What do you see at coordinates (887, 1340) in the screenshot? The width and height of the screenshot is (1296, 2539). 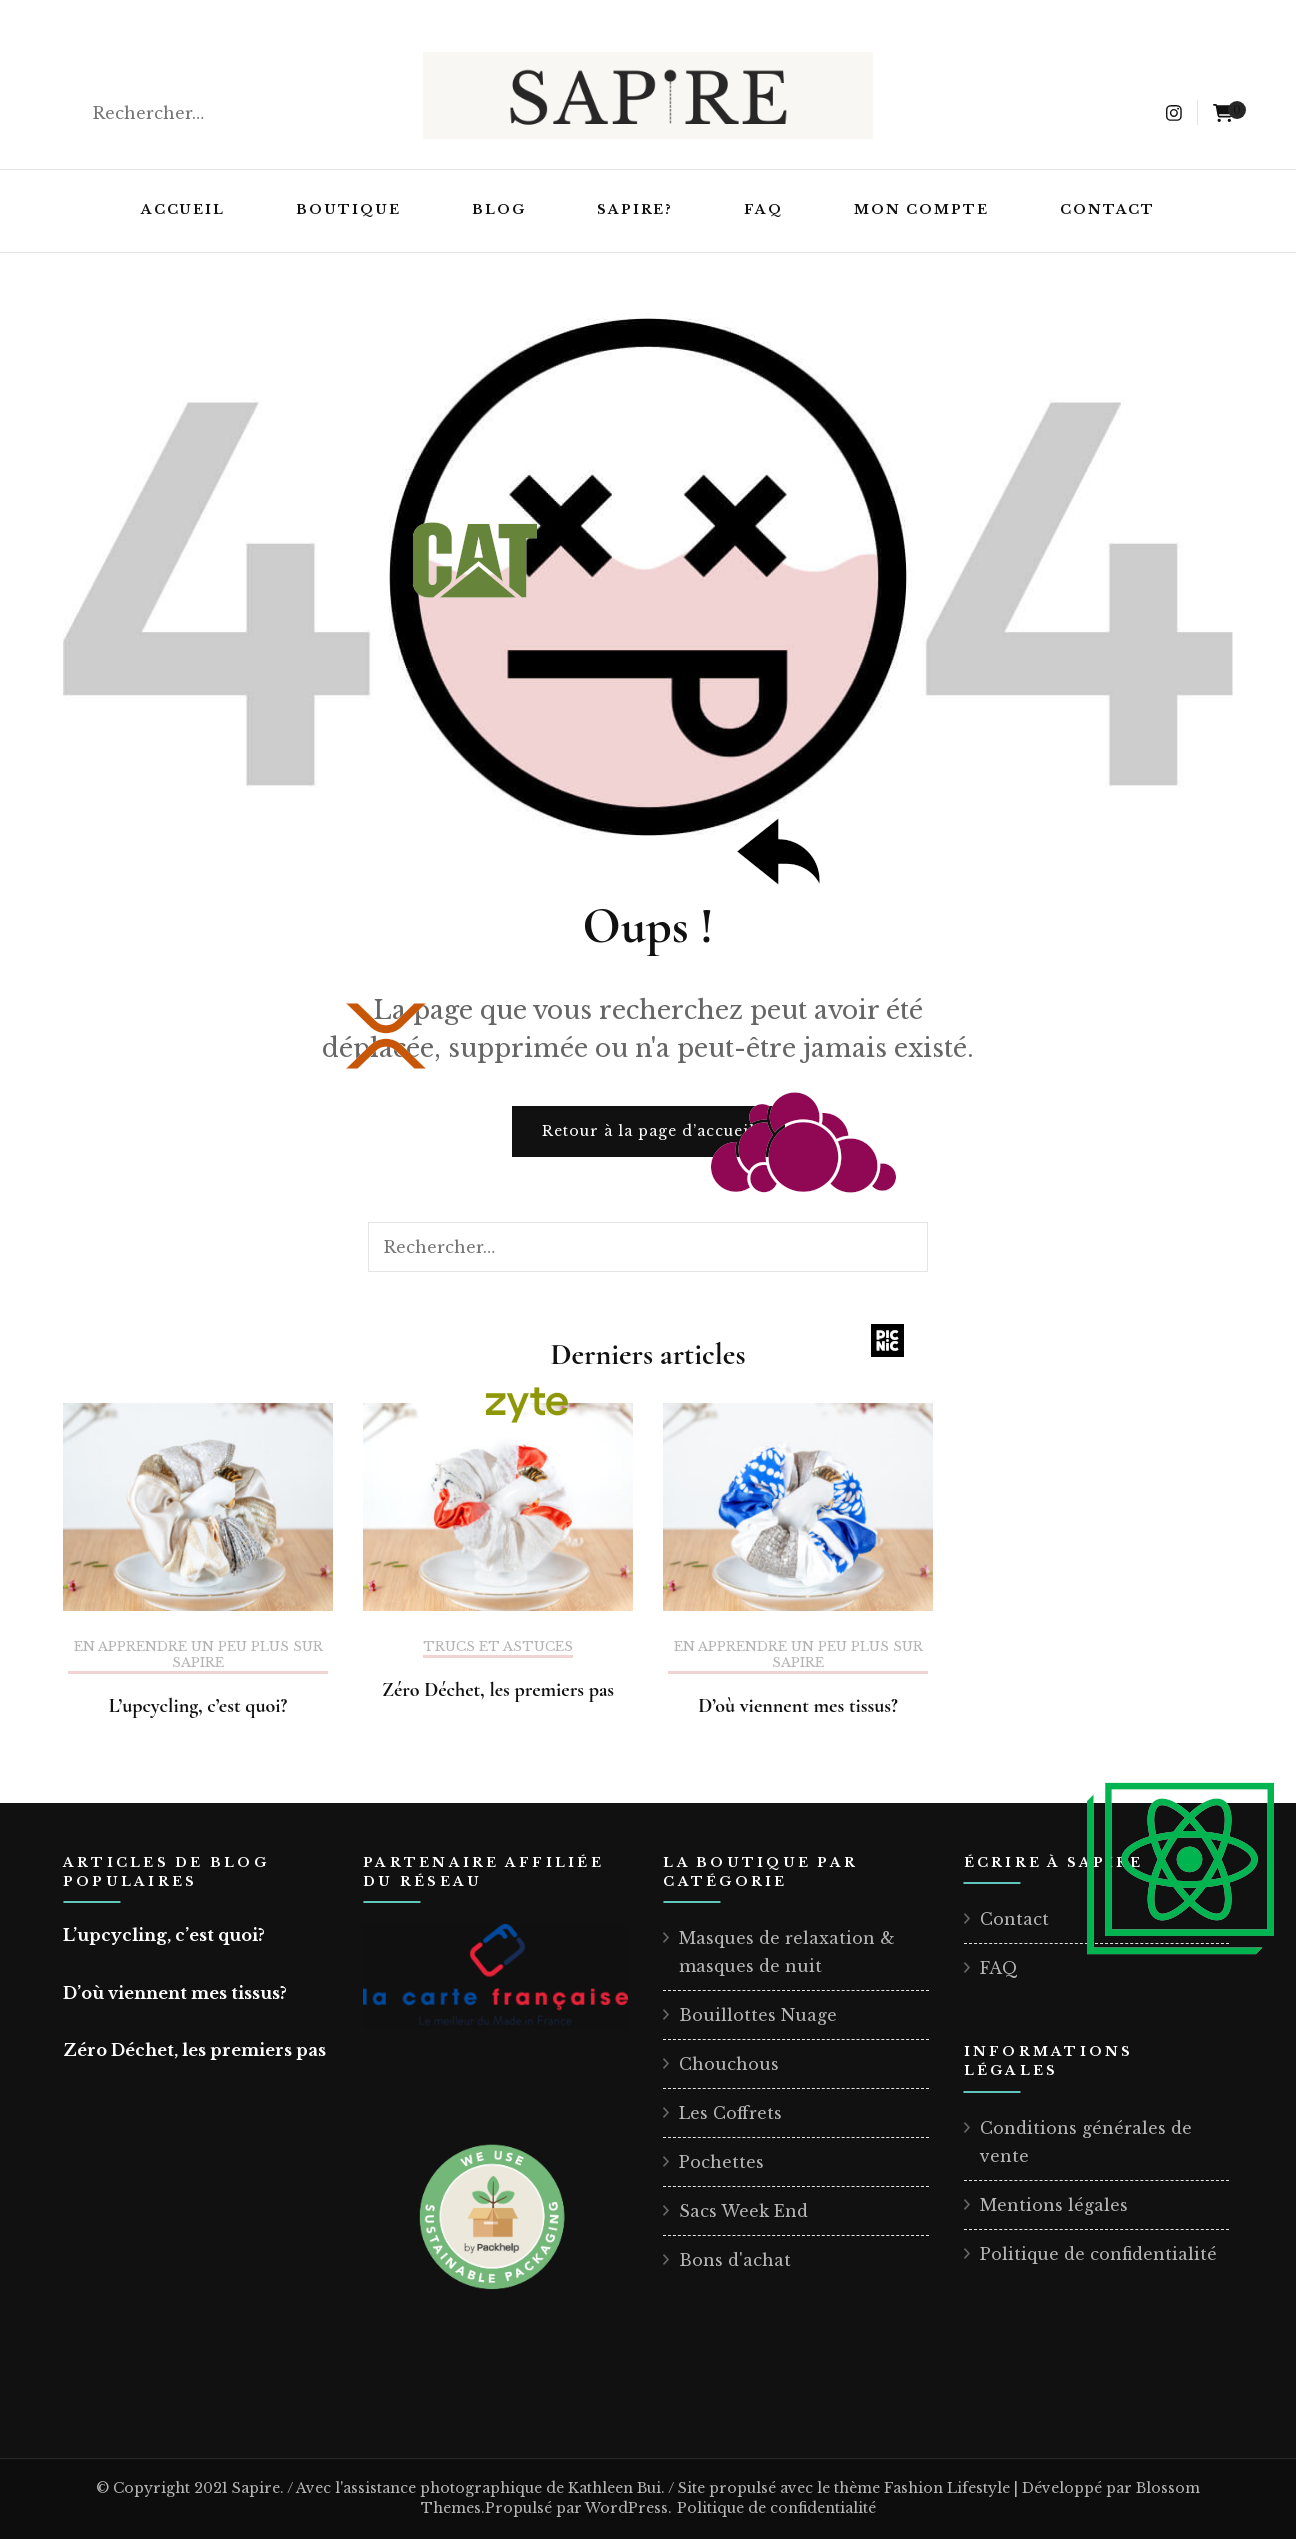 I see `open the Picnic grocery delivery app` at bounding box center [887, 1340].